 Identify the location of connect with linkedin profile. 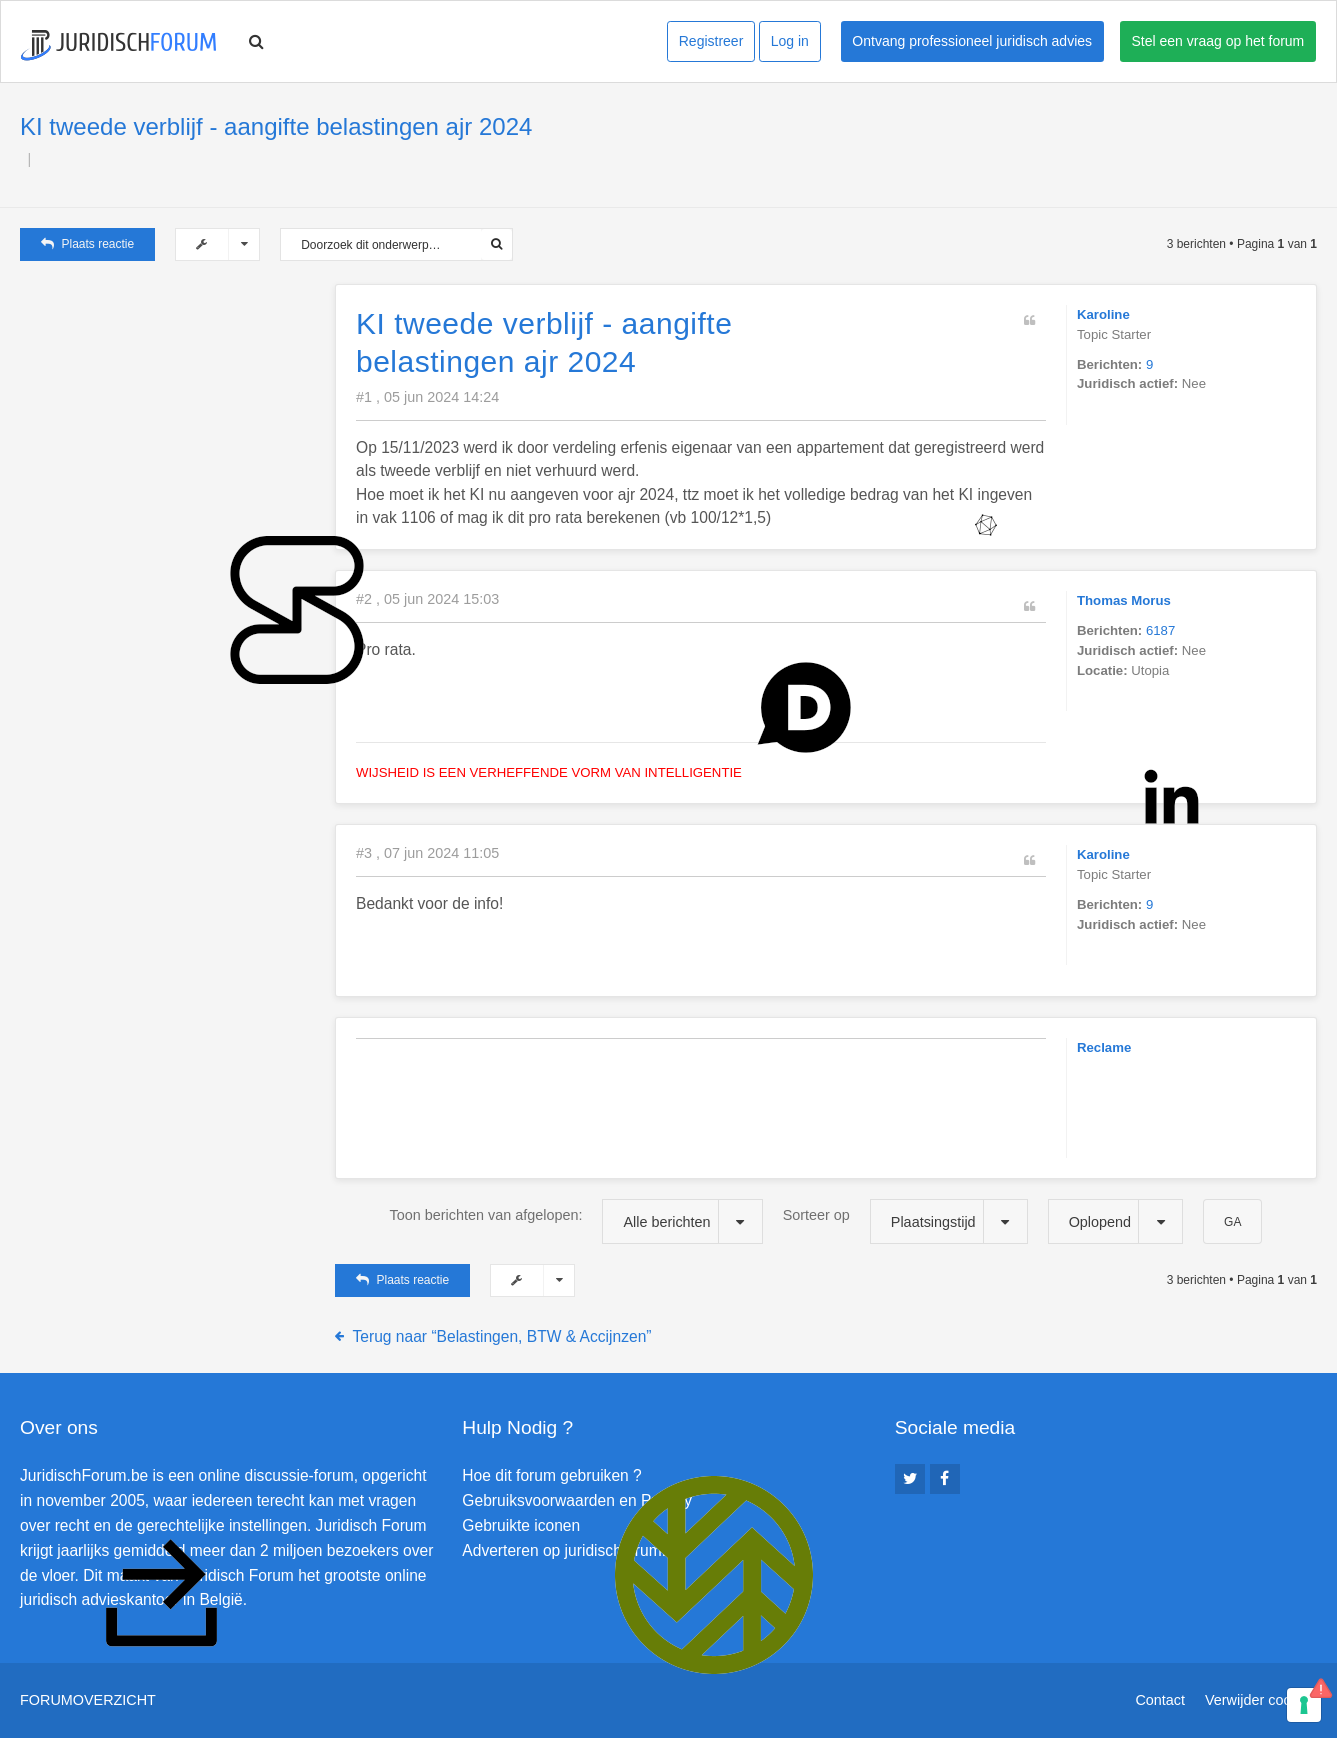
(1171, 800).